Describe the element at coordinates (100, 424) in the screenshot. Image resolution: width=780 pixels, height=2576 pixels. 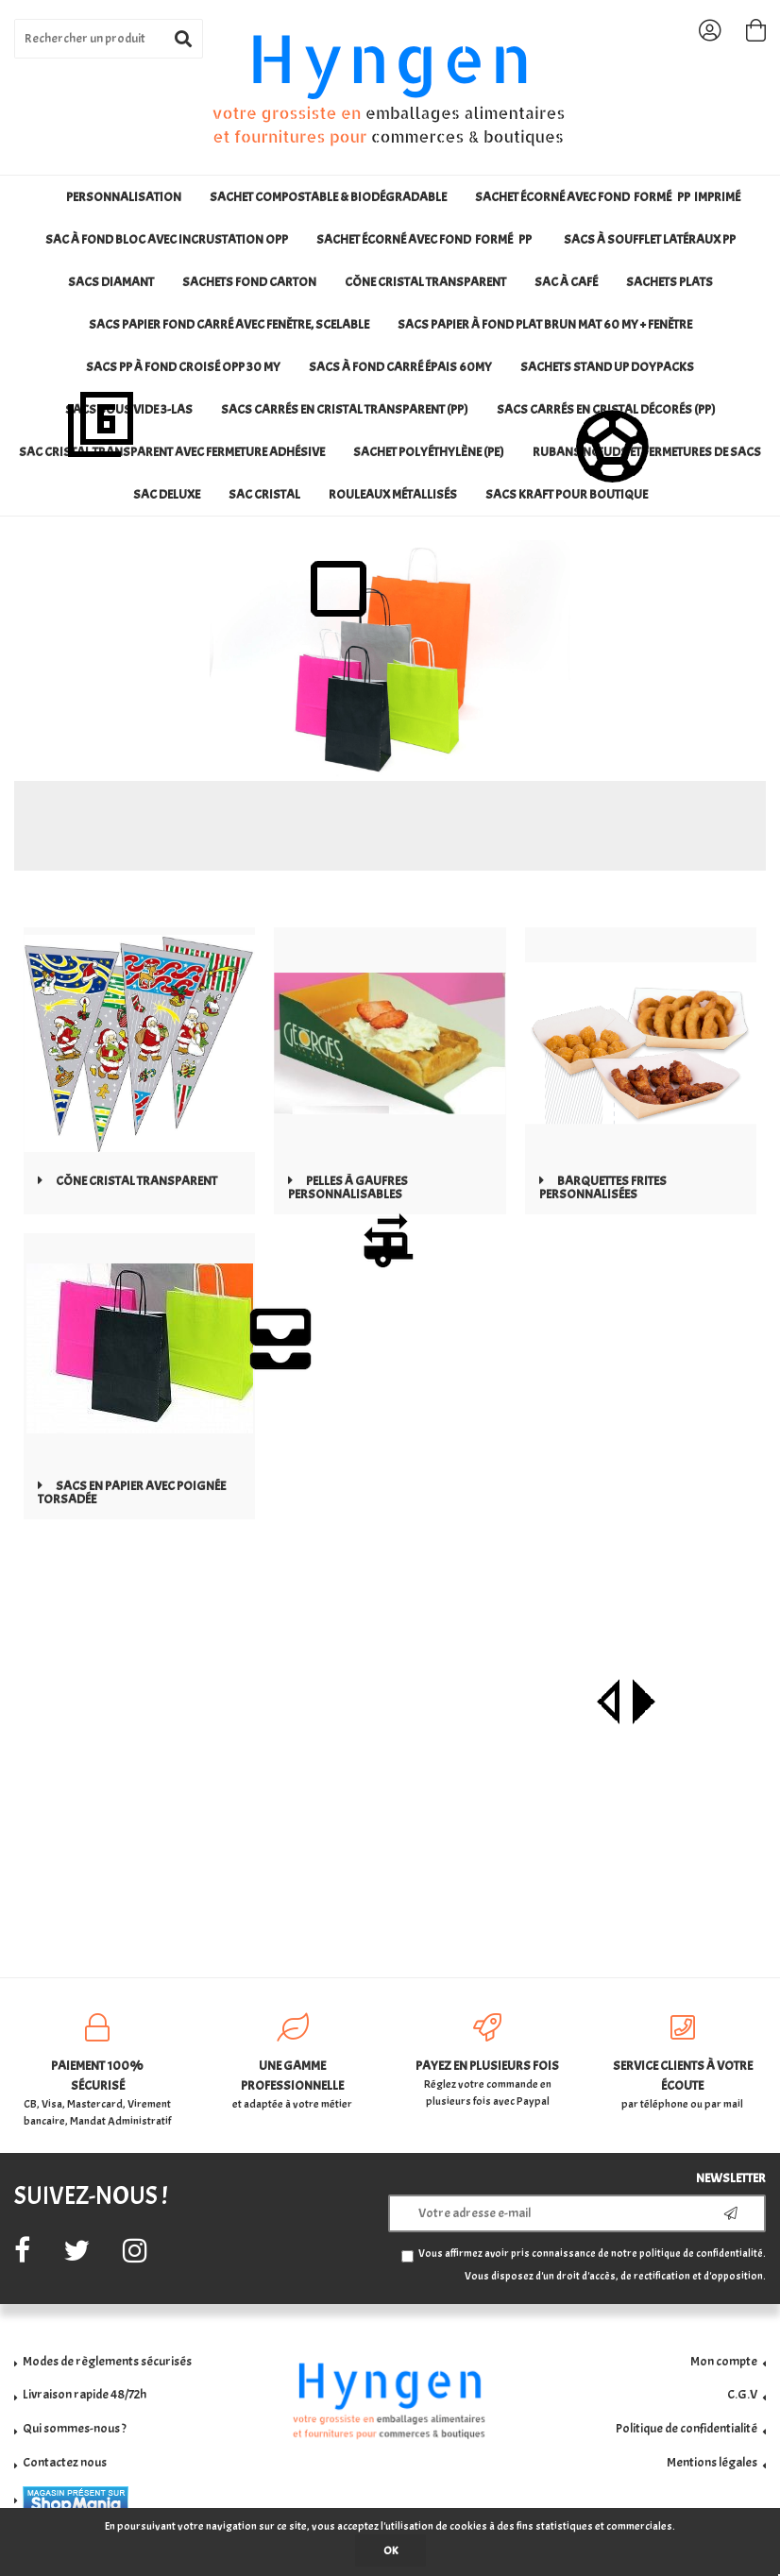
I see `indicates 6 items selected or filtered` at that location.